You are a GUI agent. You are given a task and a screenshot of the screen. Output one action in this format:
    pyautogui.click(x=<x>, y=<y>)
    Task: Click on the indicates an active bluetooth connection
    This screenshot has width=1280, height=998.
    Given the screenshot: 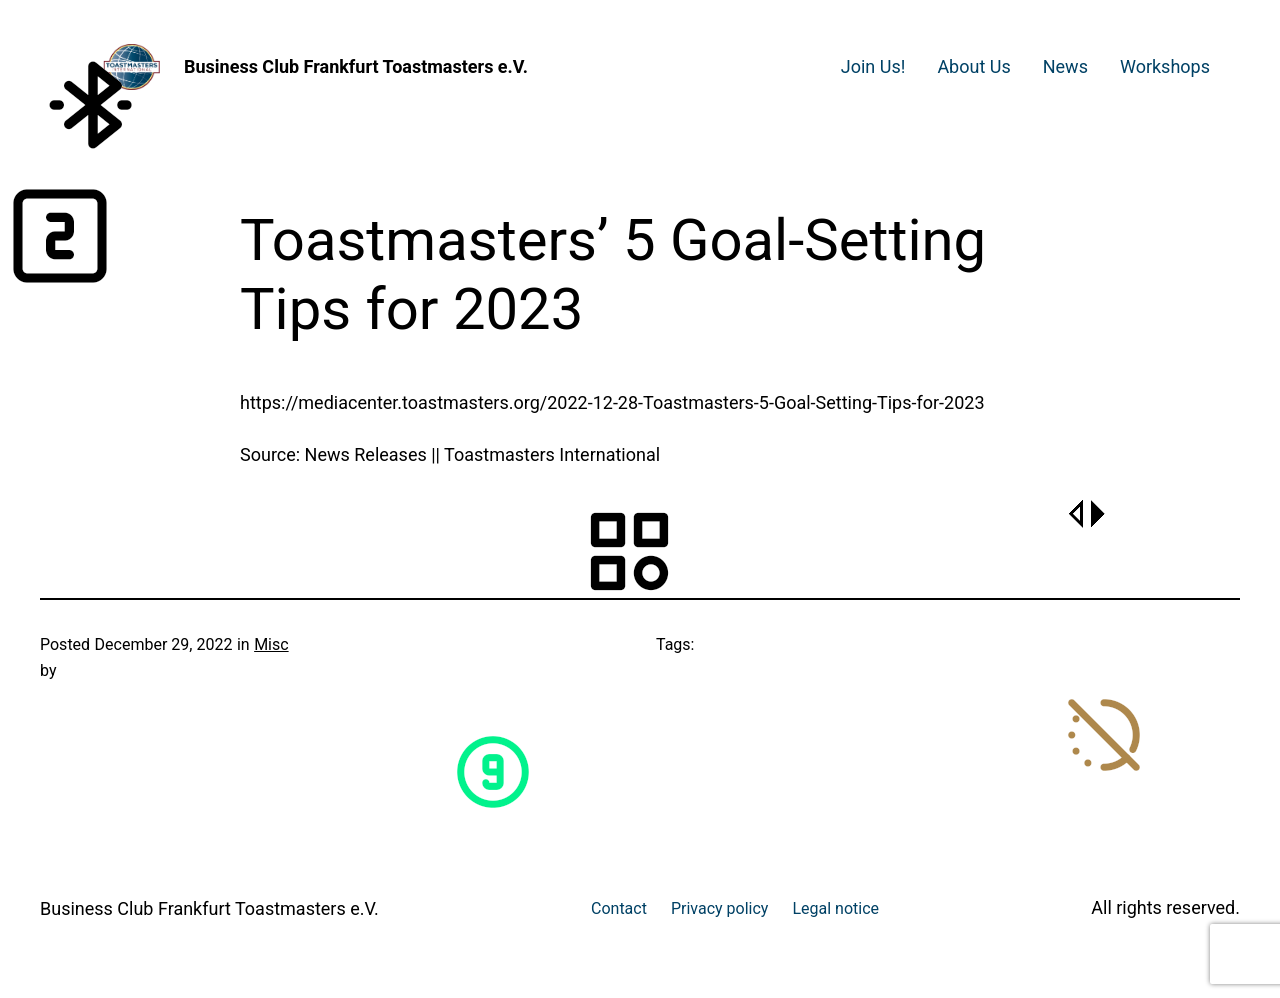 What is the action you would take?
    pyautogui.click(x=93, y=105)
    